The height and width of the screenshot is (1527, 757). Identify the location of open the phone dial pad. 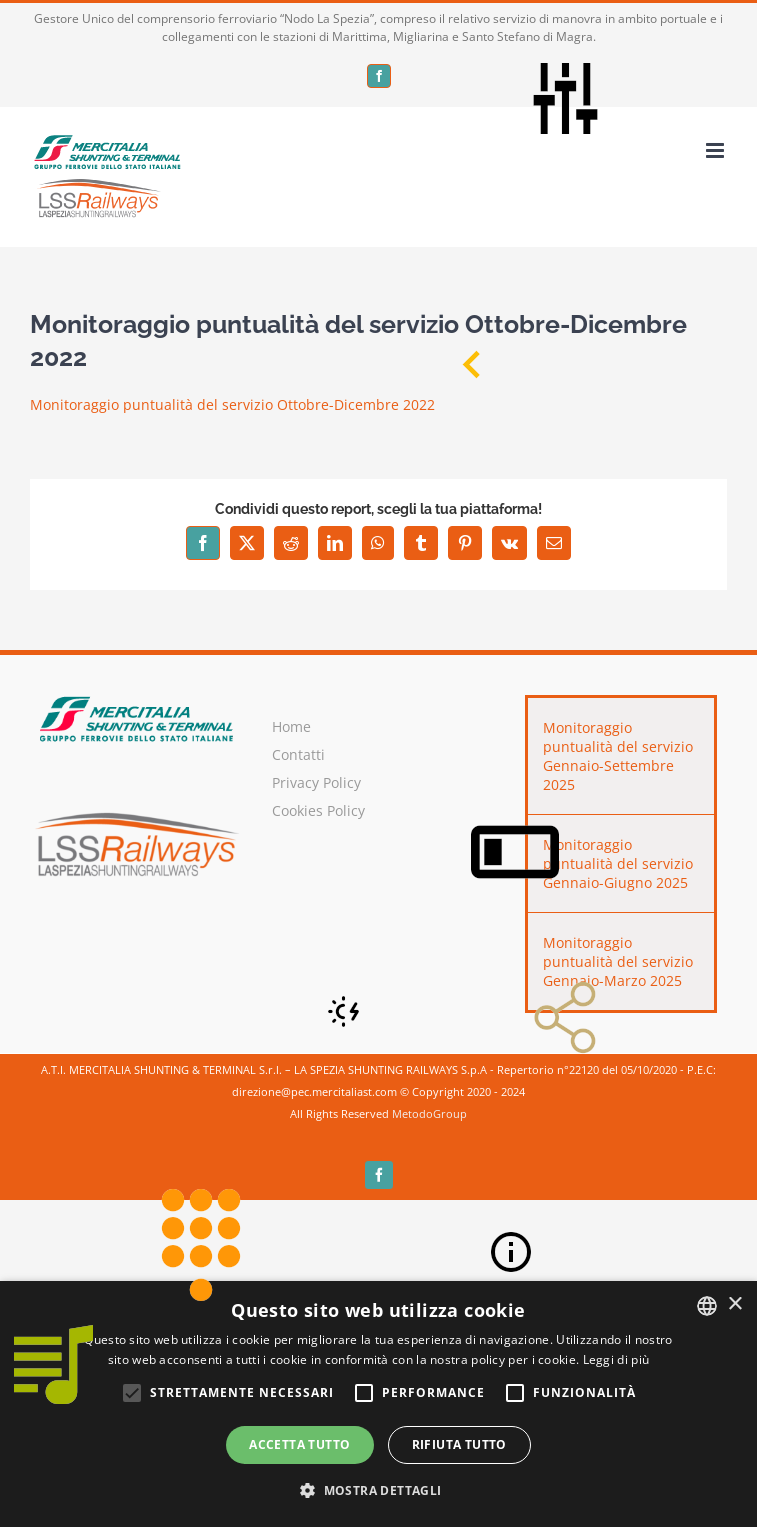
(201, 1245).